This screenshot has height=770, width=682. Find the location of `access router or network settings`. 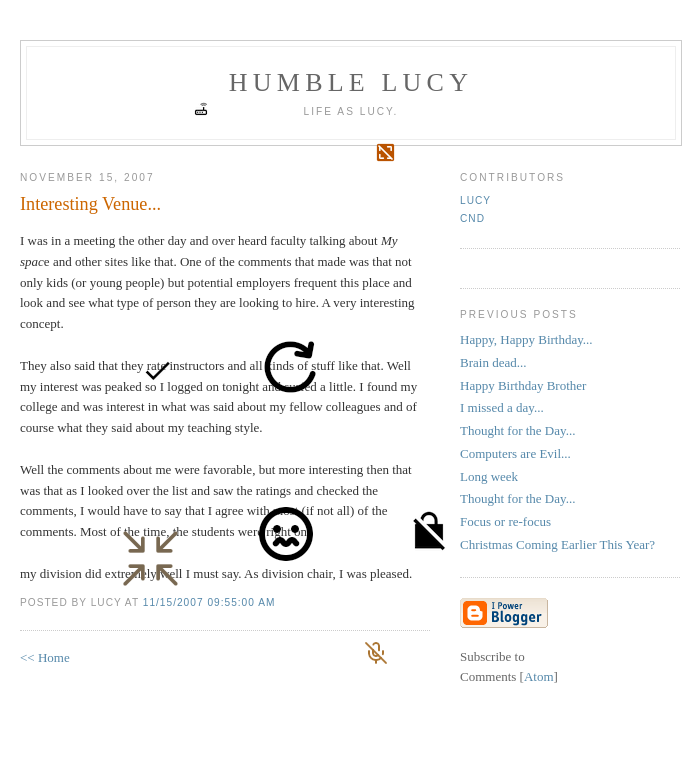

access router or network settings is located at coordinates (201, 109).